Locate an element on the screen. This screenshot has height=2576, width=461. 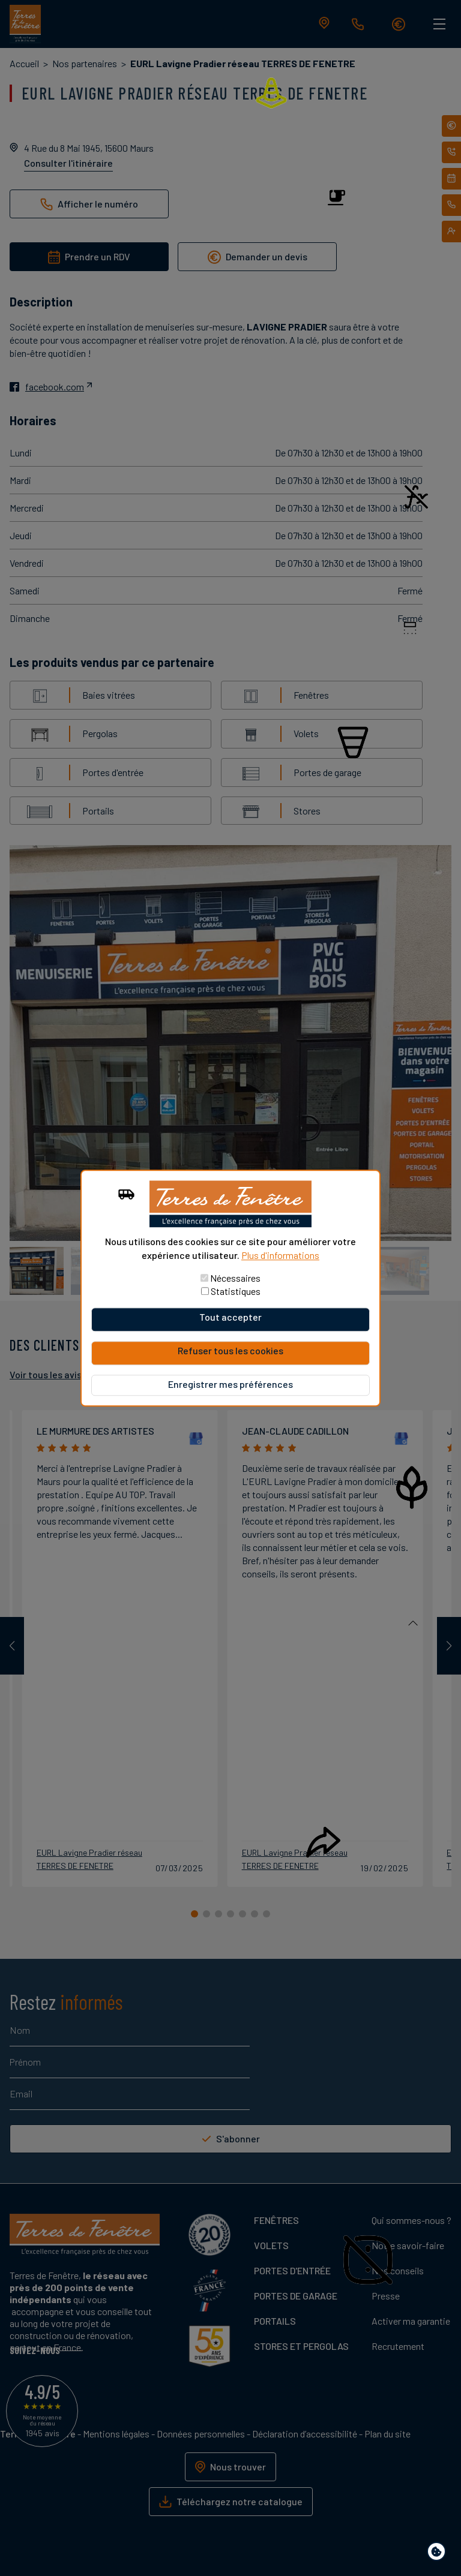
align content to top of container is located at coordinates (410, 628).